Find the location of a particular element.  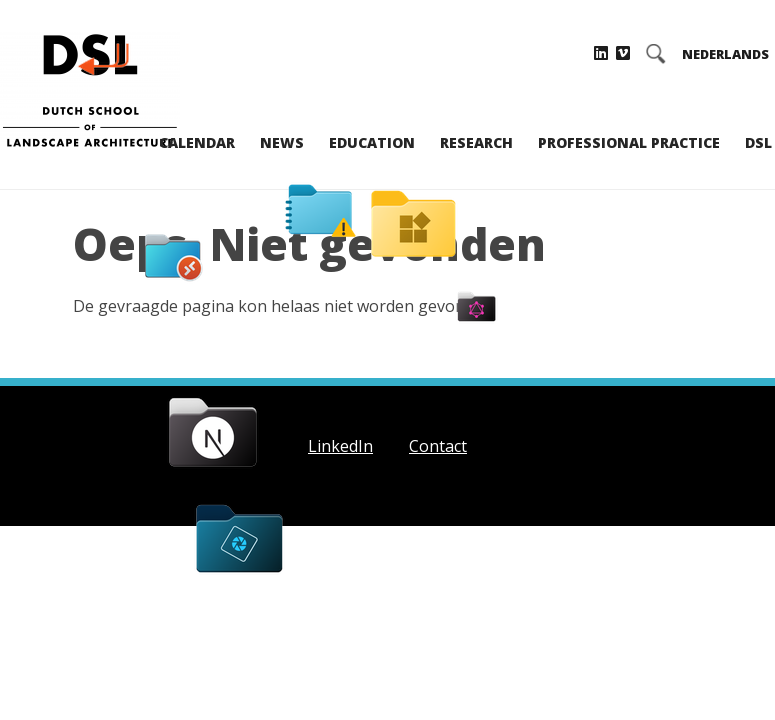

reply all to an email message is located at coordinates (102, 55).